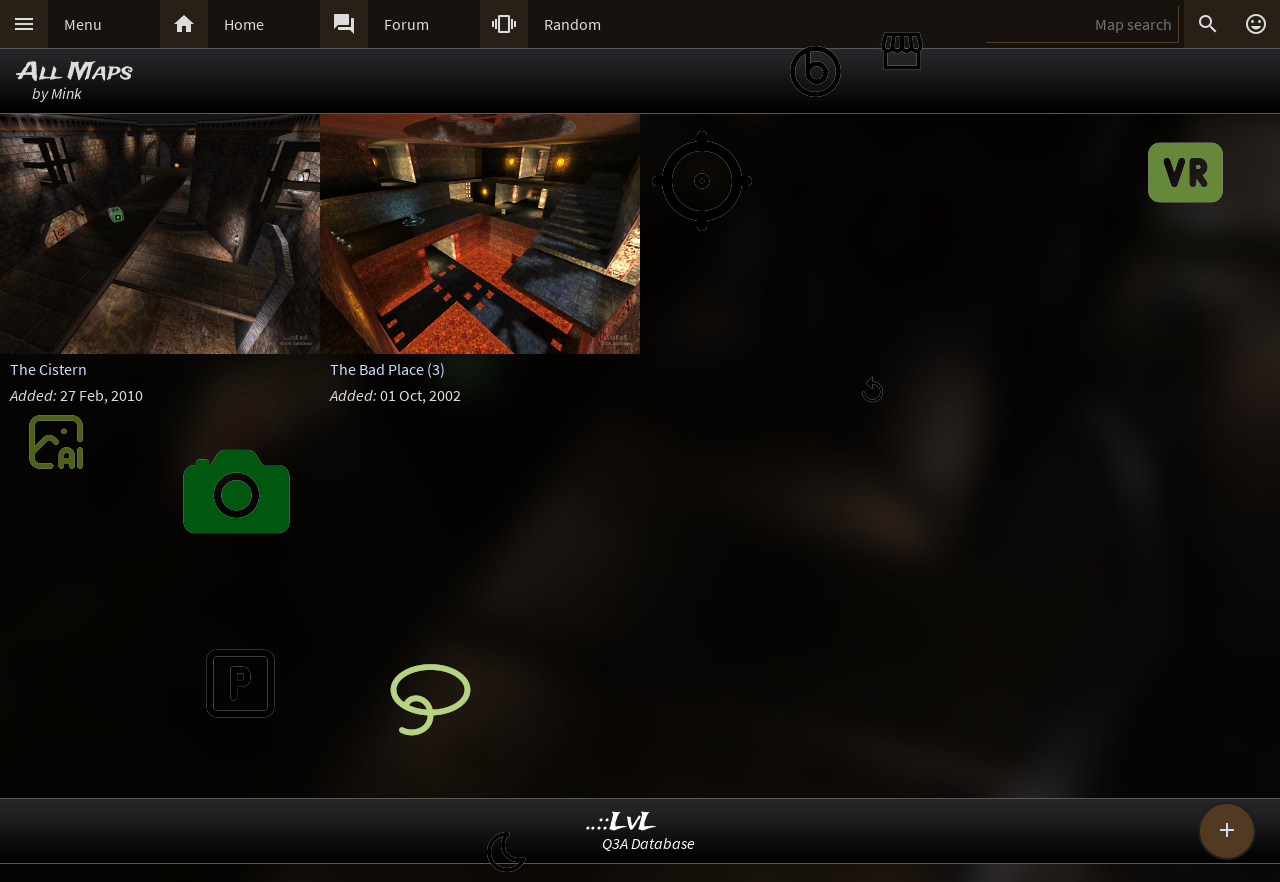 Image resolution: width=1280 pixels, height=882 pixels. Describe the element at coordinates (702, 181) in the screenshot. I see `center or focus on current location` at that location.